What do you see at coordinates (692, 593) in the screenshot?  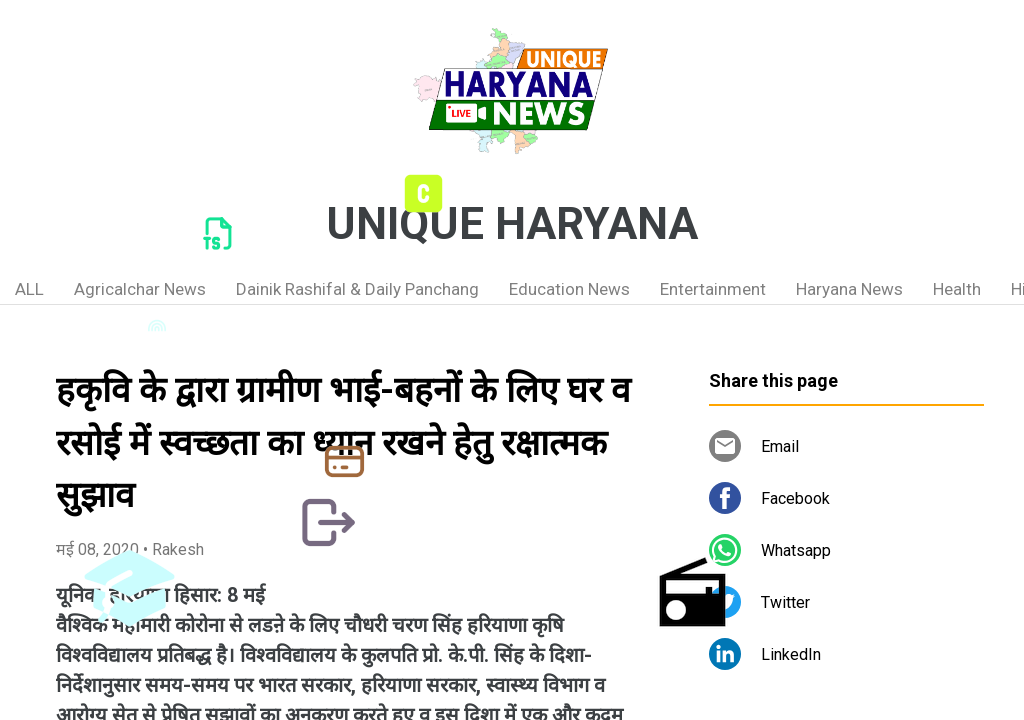 I see `open radio or audio streaming` at bounding box center [692, 593].